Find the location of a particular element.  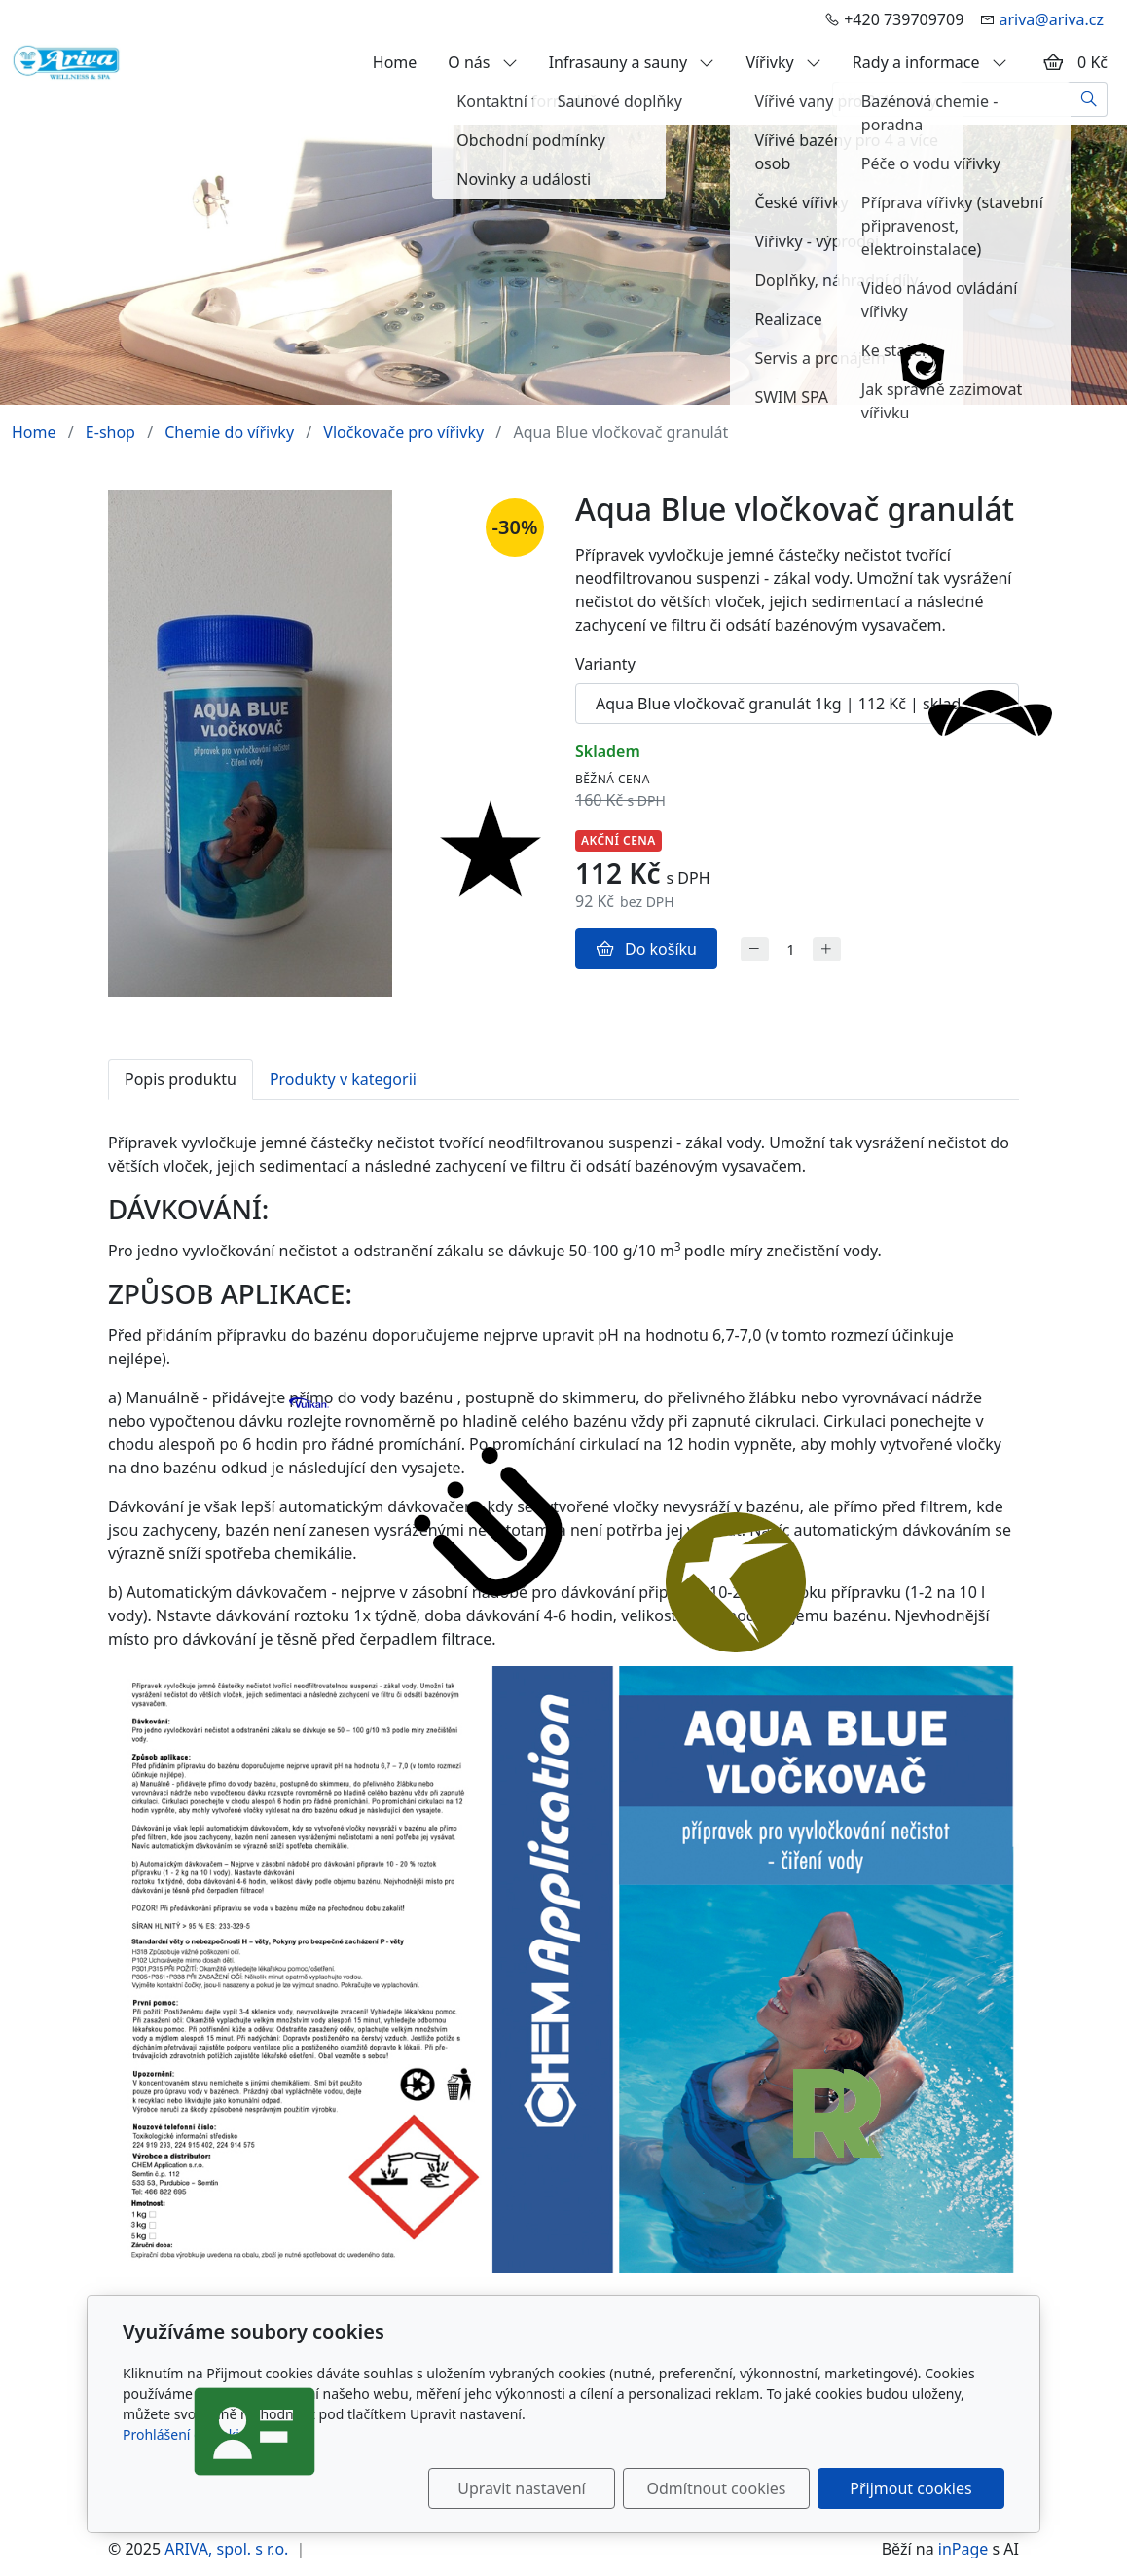

i3 window manager logo is located at coordinates (488, 1521).